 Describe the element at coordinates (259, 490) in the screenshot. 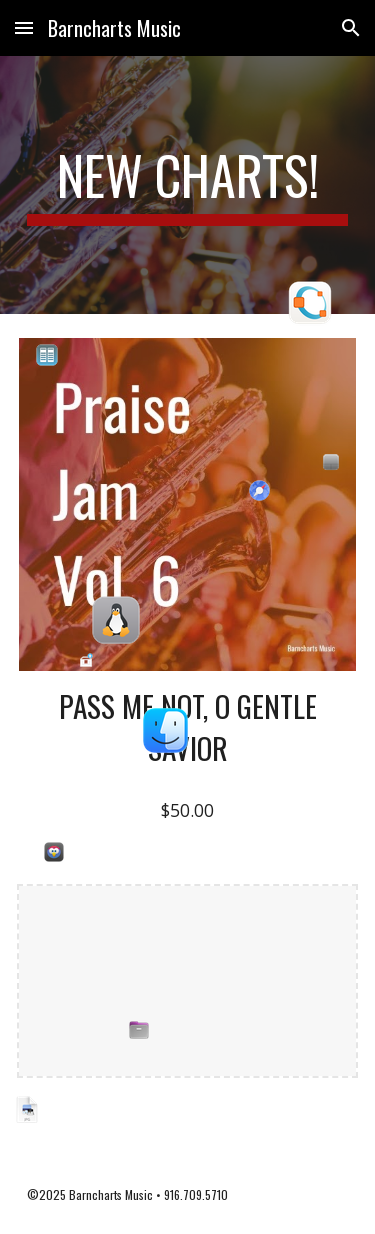

I see `open the web browser` at that location.